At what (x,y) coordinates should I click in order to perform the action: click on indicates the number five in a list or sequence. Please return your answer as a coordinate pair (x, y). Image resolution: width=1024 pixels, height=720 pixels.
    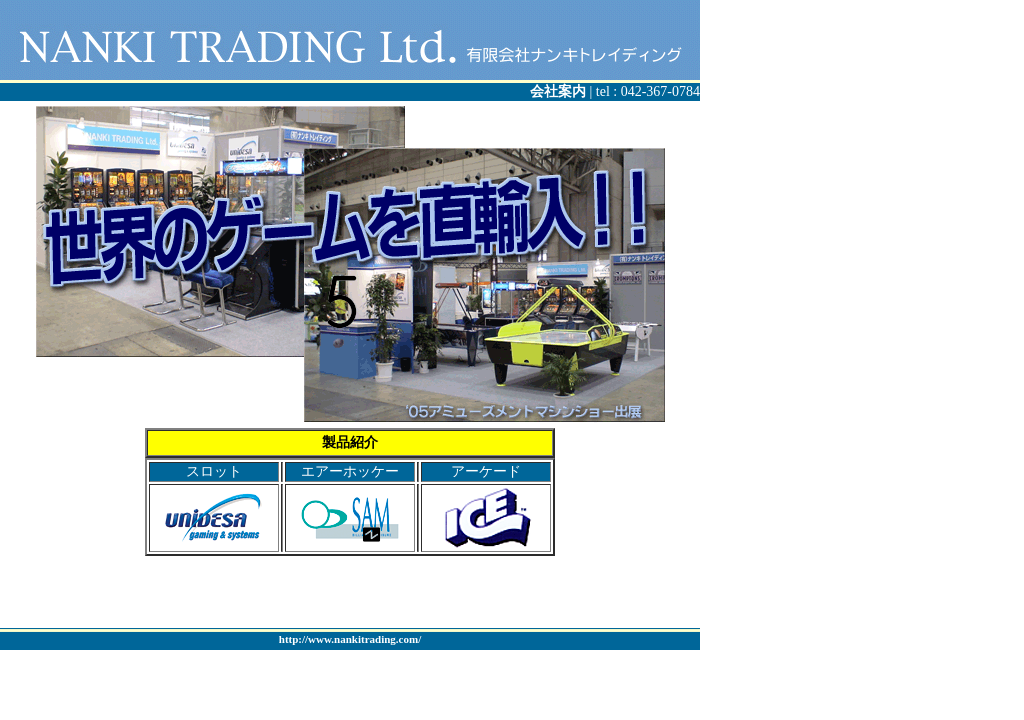
    Looking at the image, I should click on (342, 302).